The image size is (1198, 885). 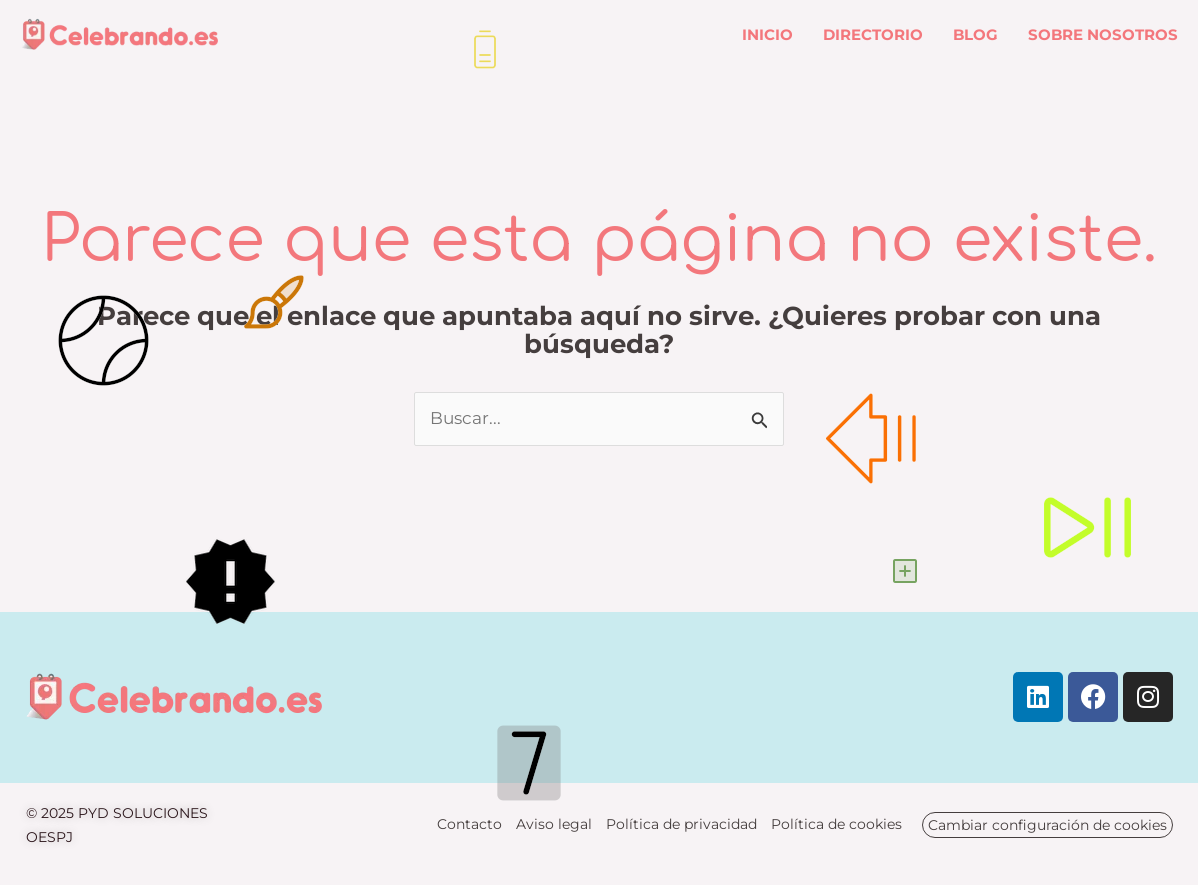 What do you see at coordinates (230, 581) in the screenshot?
I see `indicates new or recently added content` at bounding box center [230, 581].